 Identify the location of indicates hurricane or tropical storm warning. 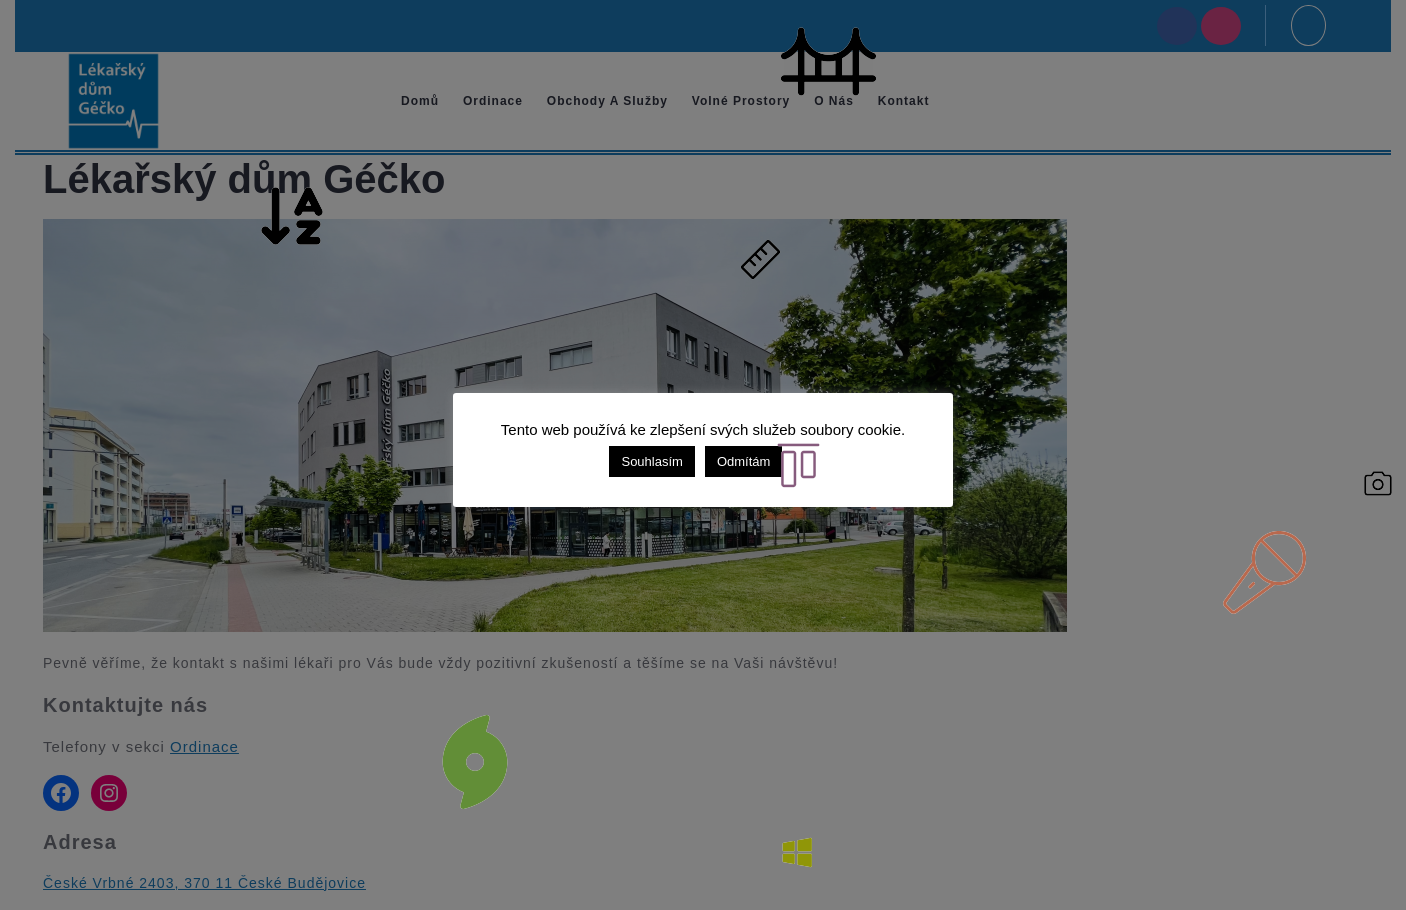
(475, 762).